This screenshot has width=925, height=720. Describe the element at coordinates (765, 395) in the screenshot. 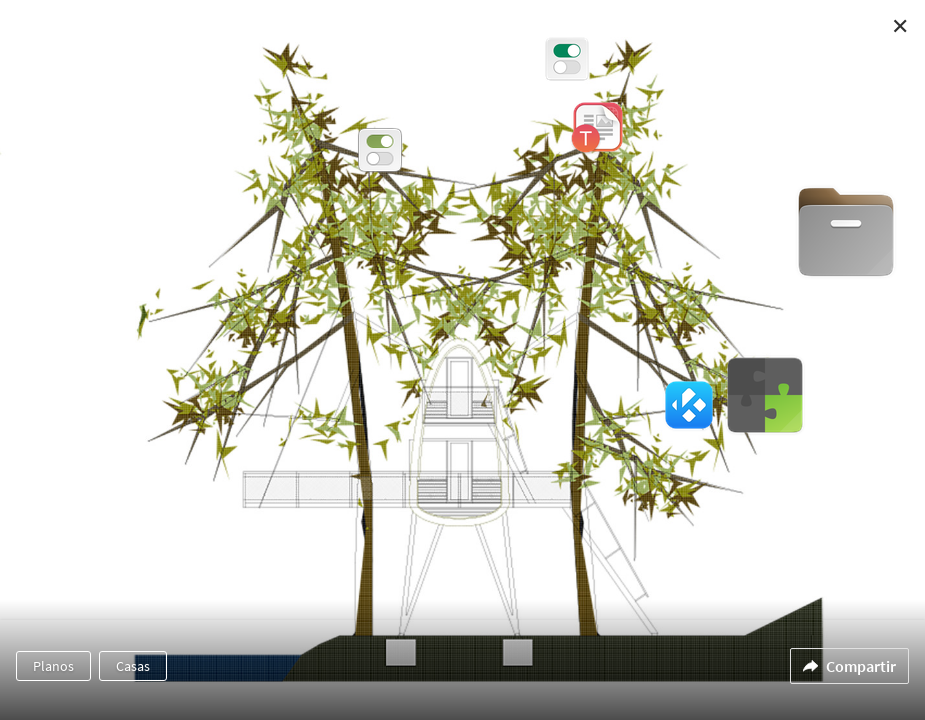

I see `open extension manager app` at that location.